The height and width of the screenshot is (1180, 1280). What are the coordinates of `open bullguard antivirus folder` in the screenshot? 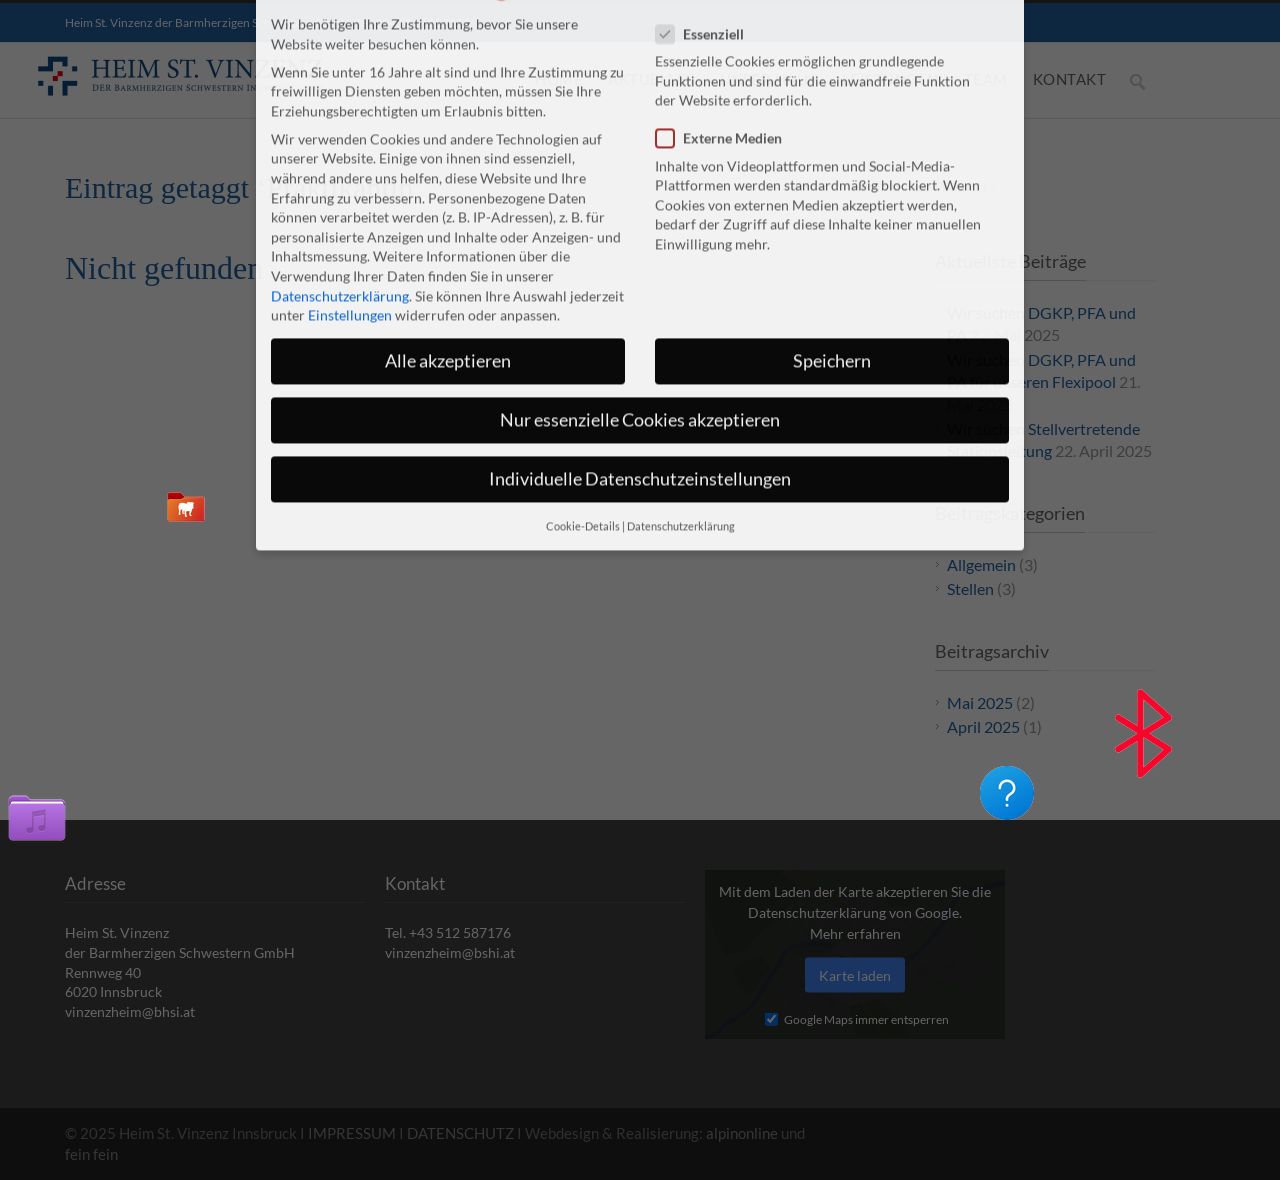 It's located at (186, 508).